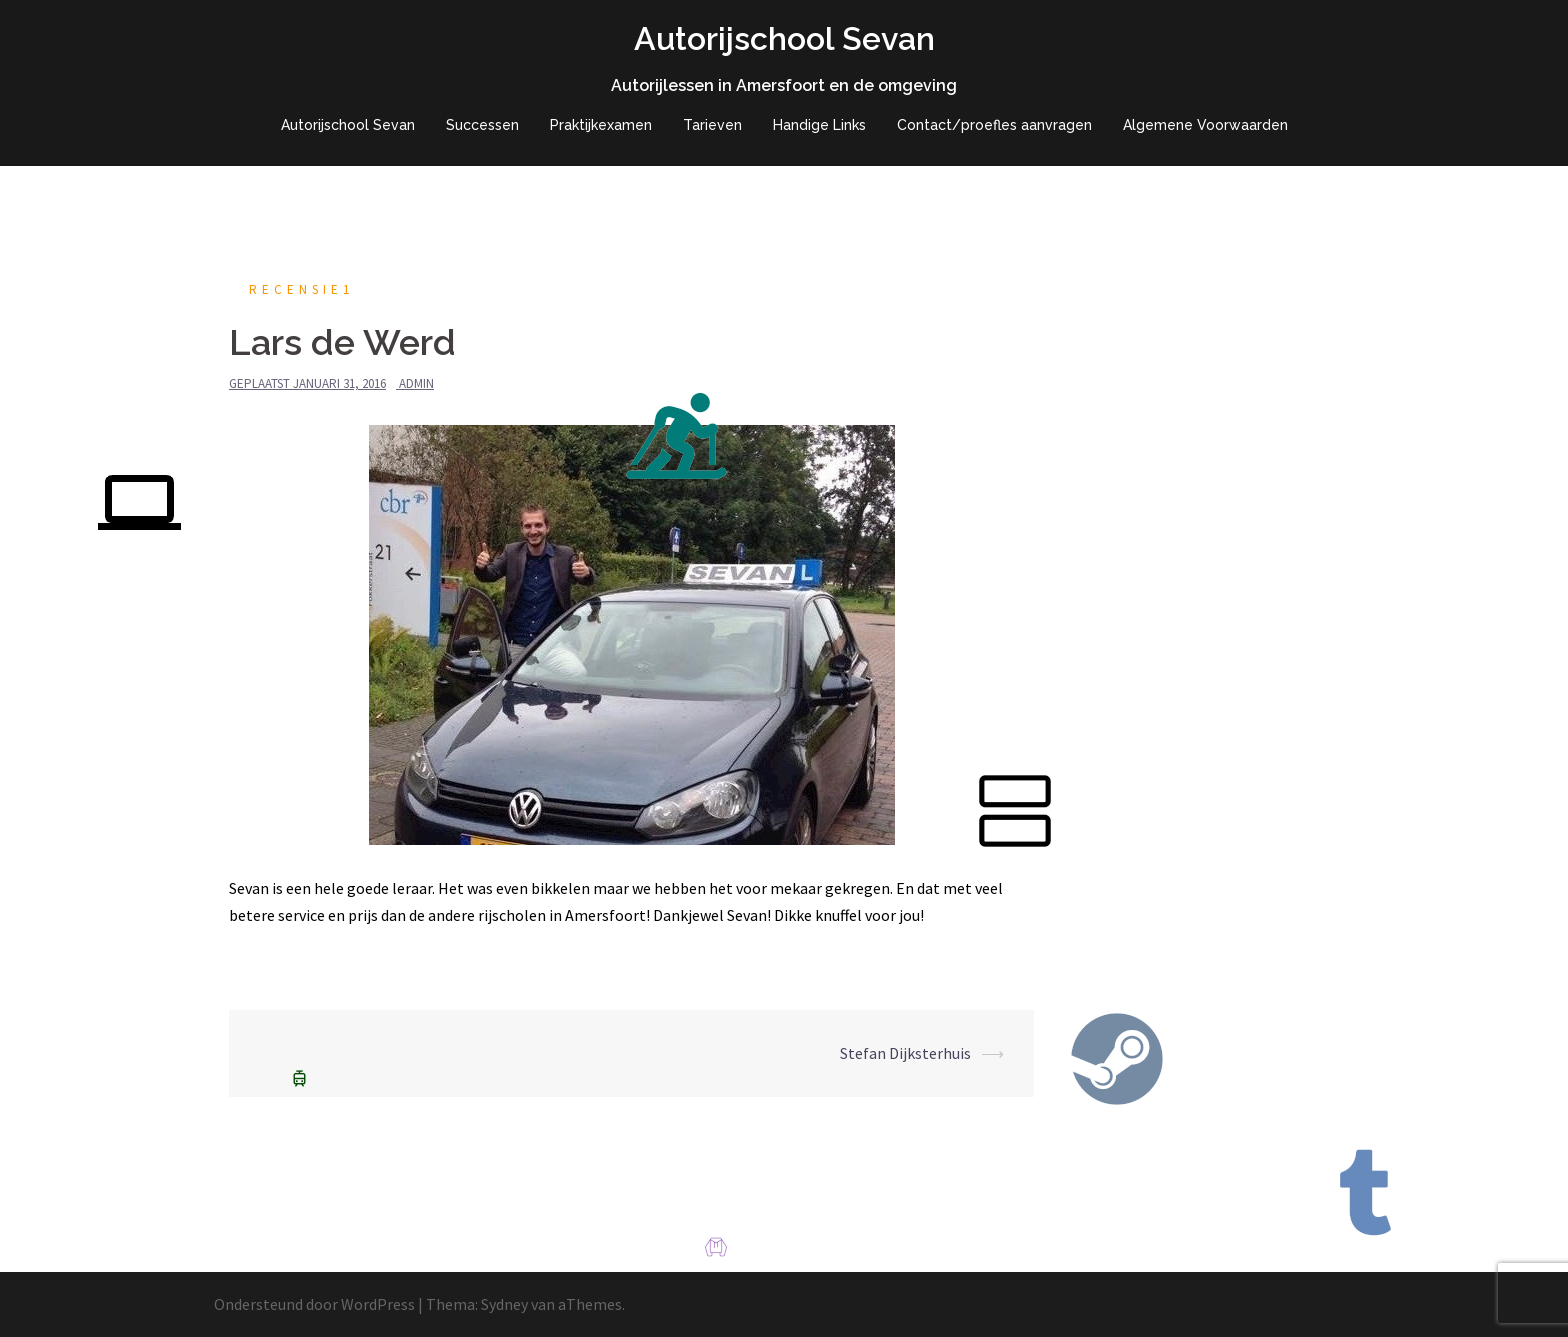 The width and height of the screenshot is (1568, 1337). Describe the element at coordinates (1015, 811) in the screenshot. I see `switch to row view layout` at that location.